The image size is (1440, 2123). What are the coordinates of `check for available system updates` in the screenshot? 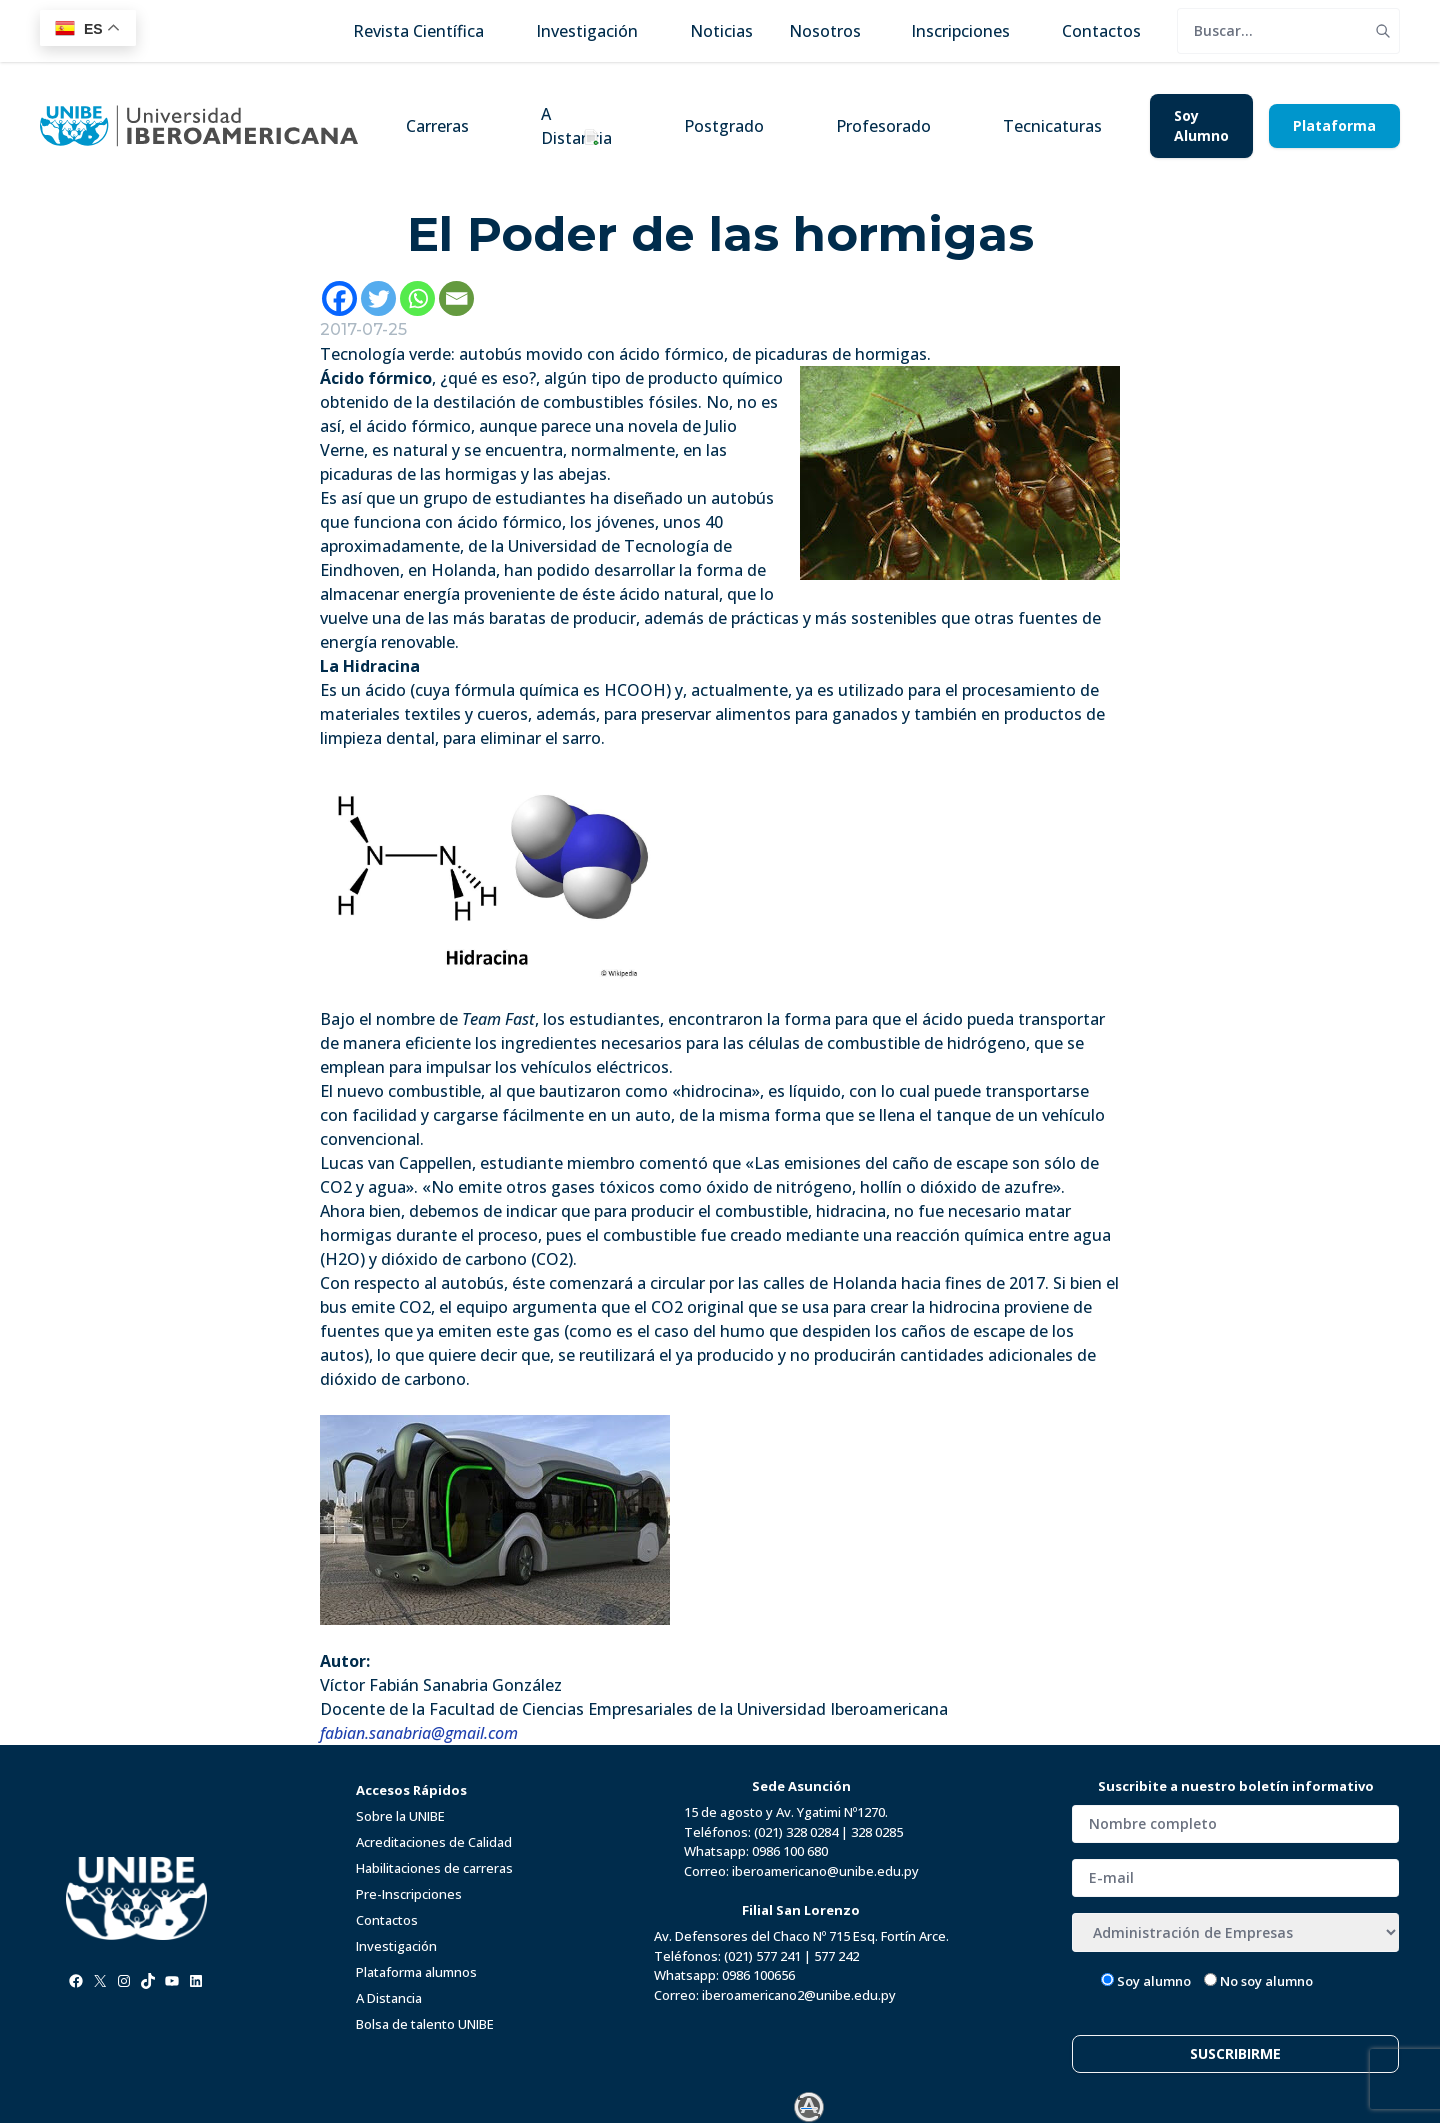 It's located at (809, 2107).